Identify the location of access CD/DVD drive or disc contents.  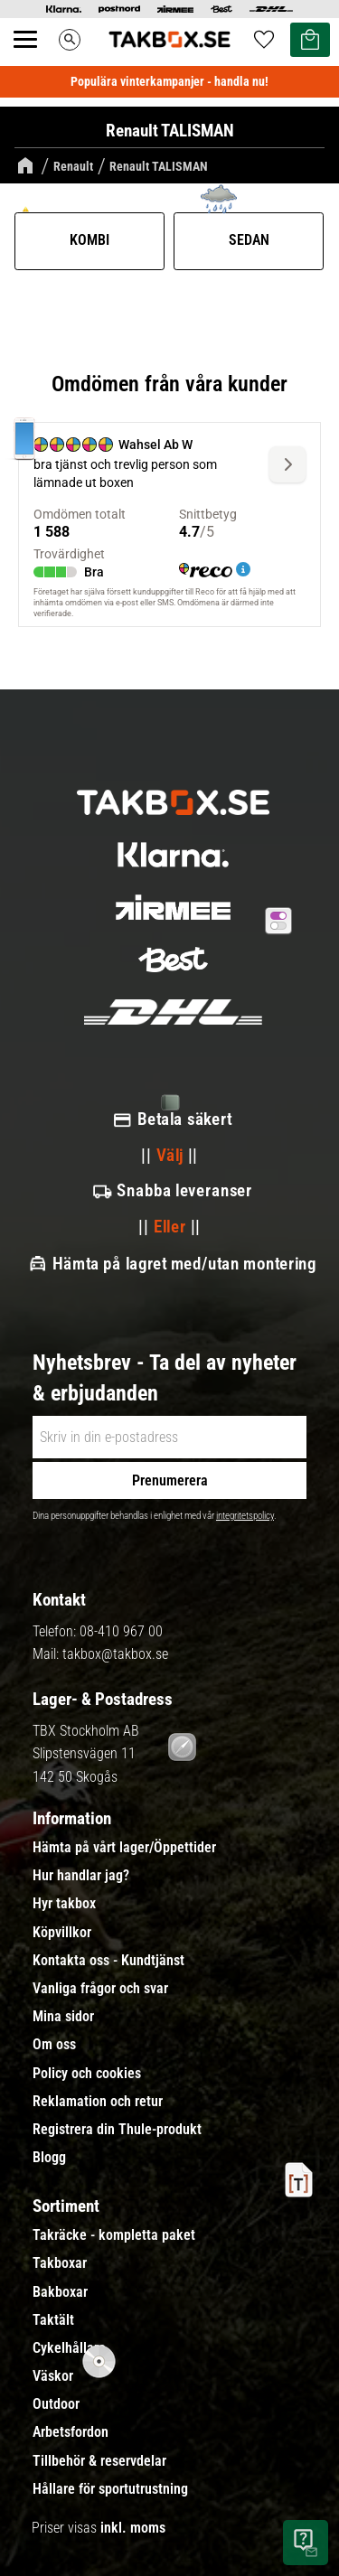
(99, 2361).